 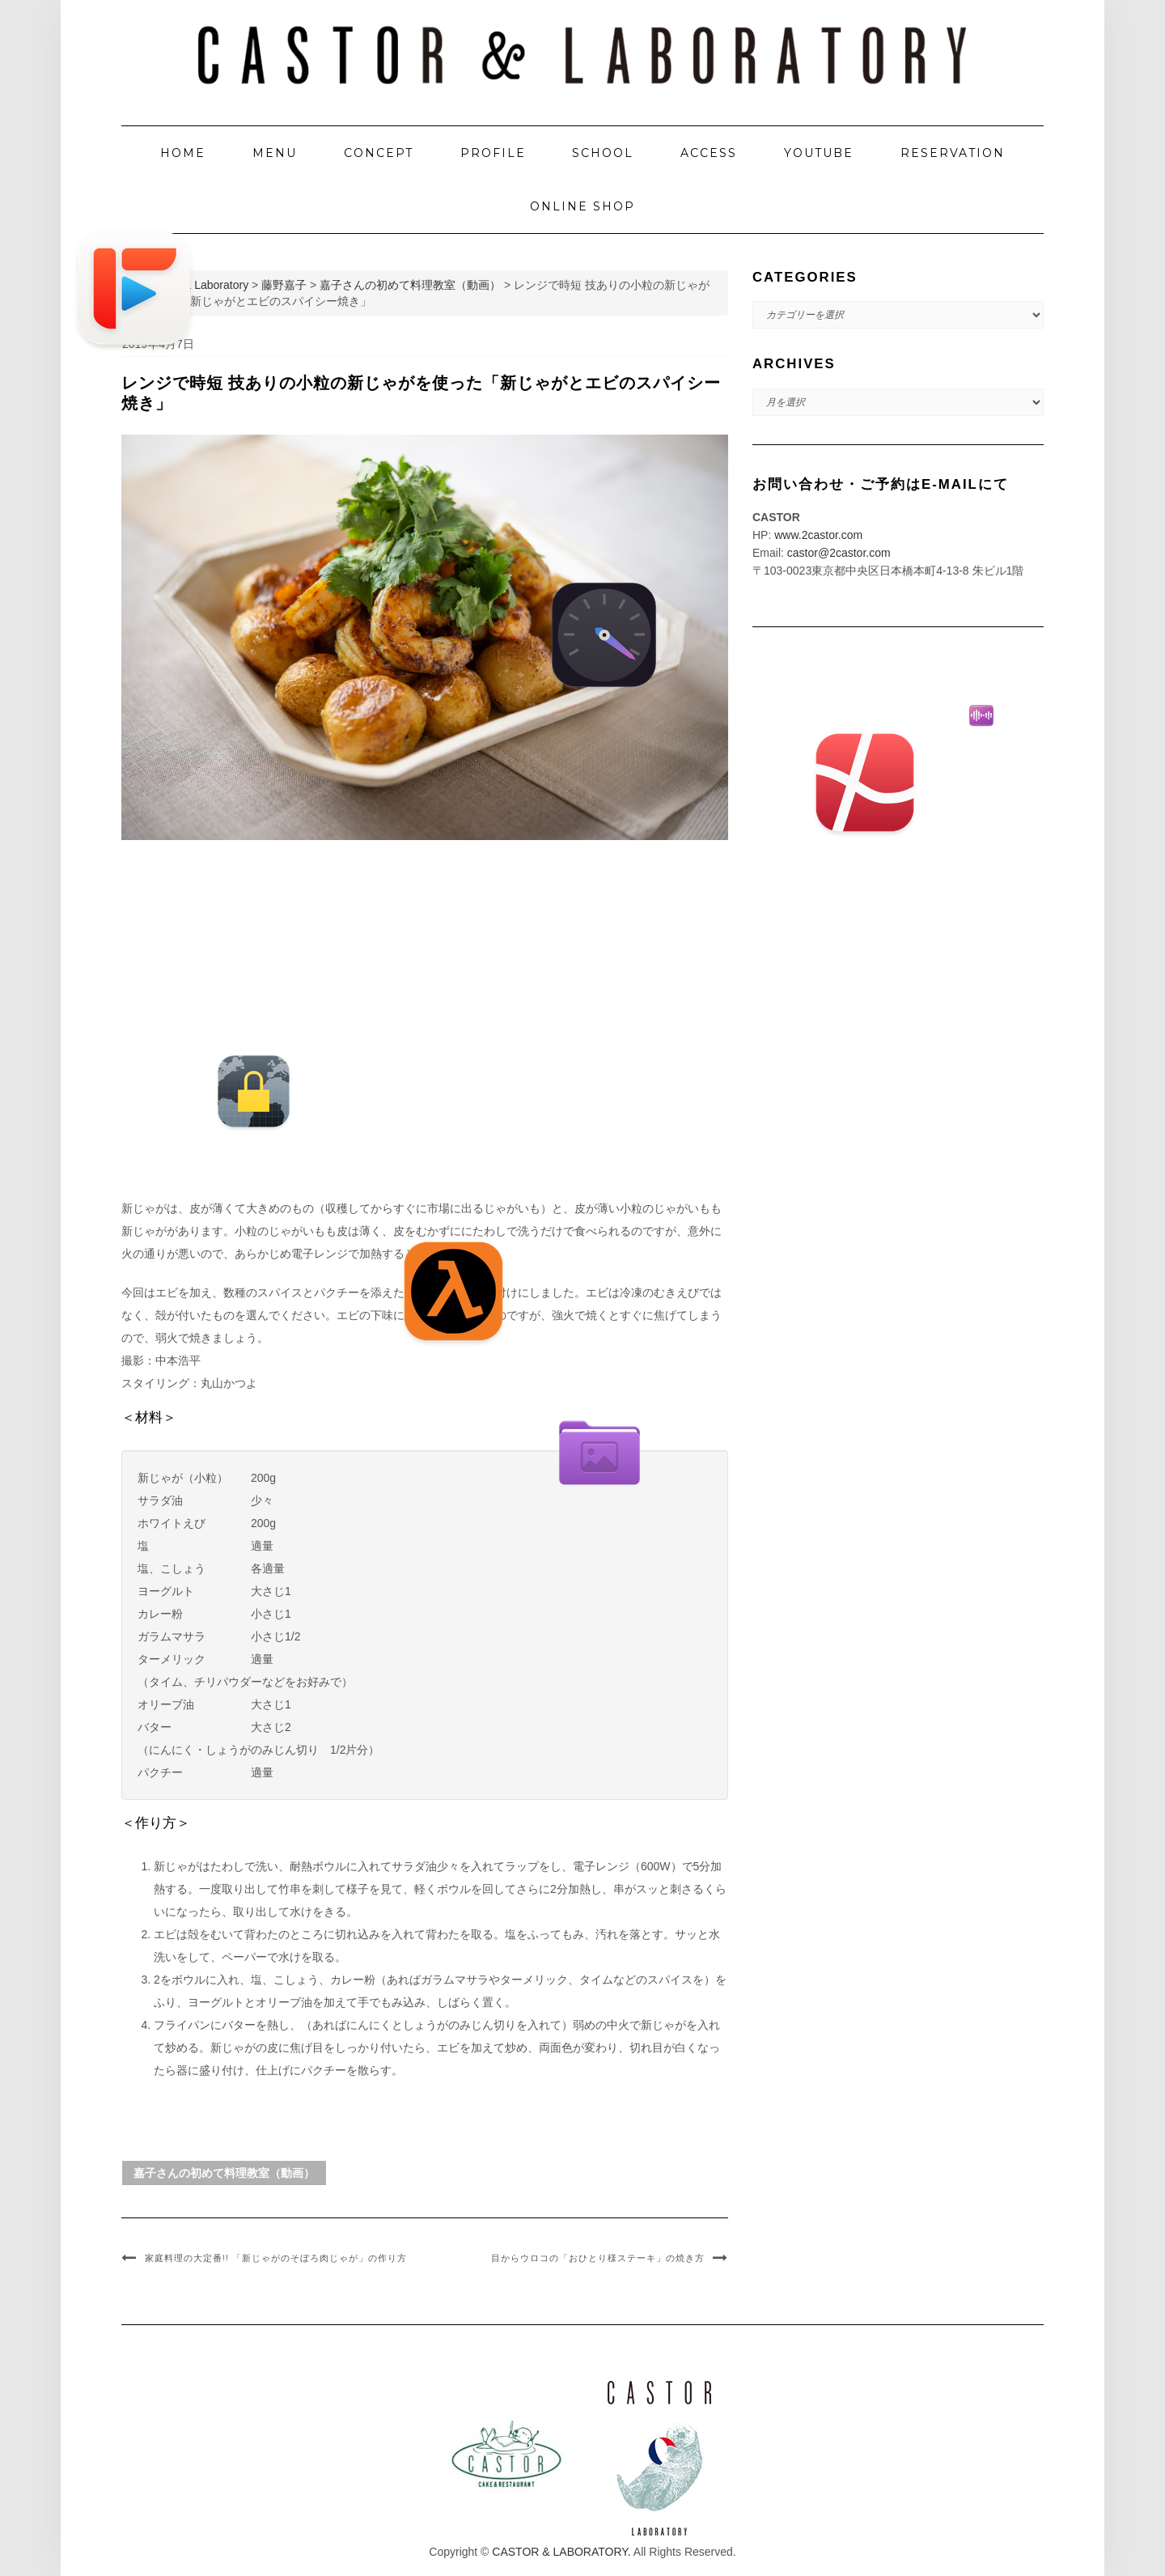 What do you see at coordinates (604, 634) in the screenshot?
I see `open speedtest app to measure internet speed` at bounding box center [604, 634].